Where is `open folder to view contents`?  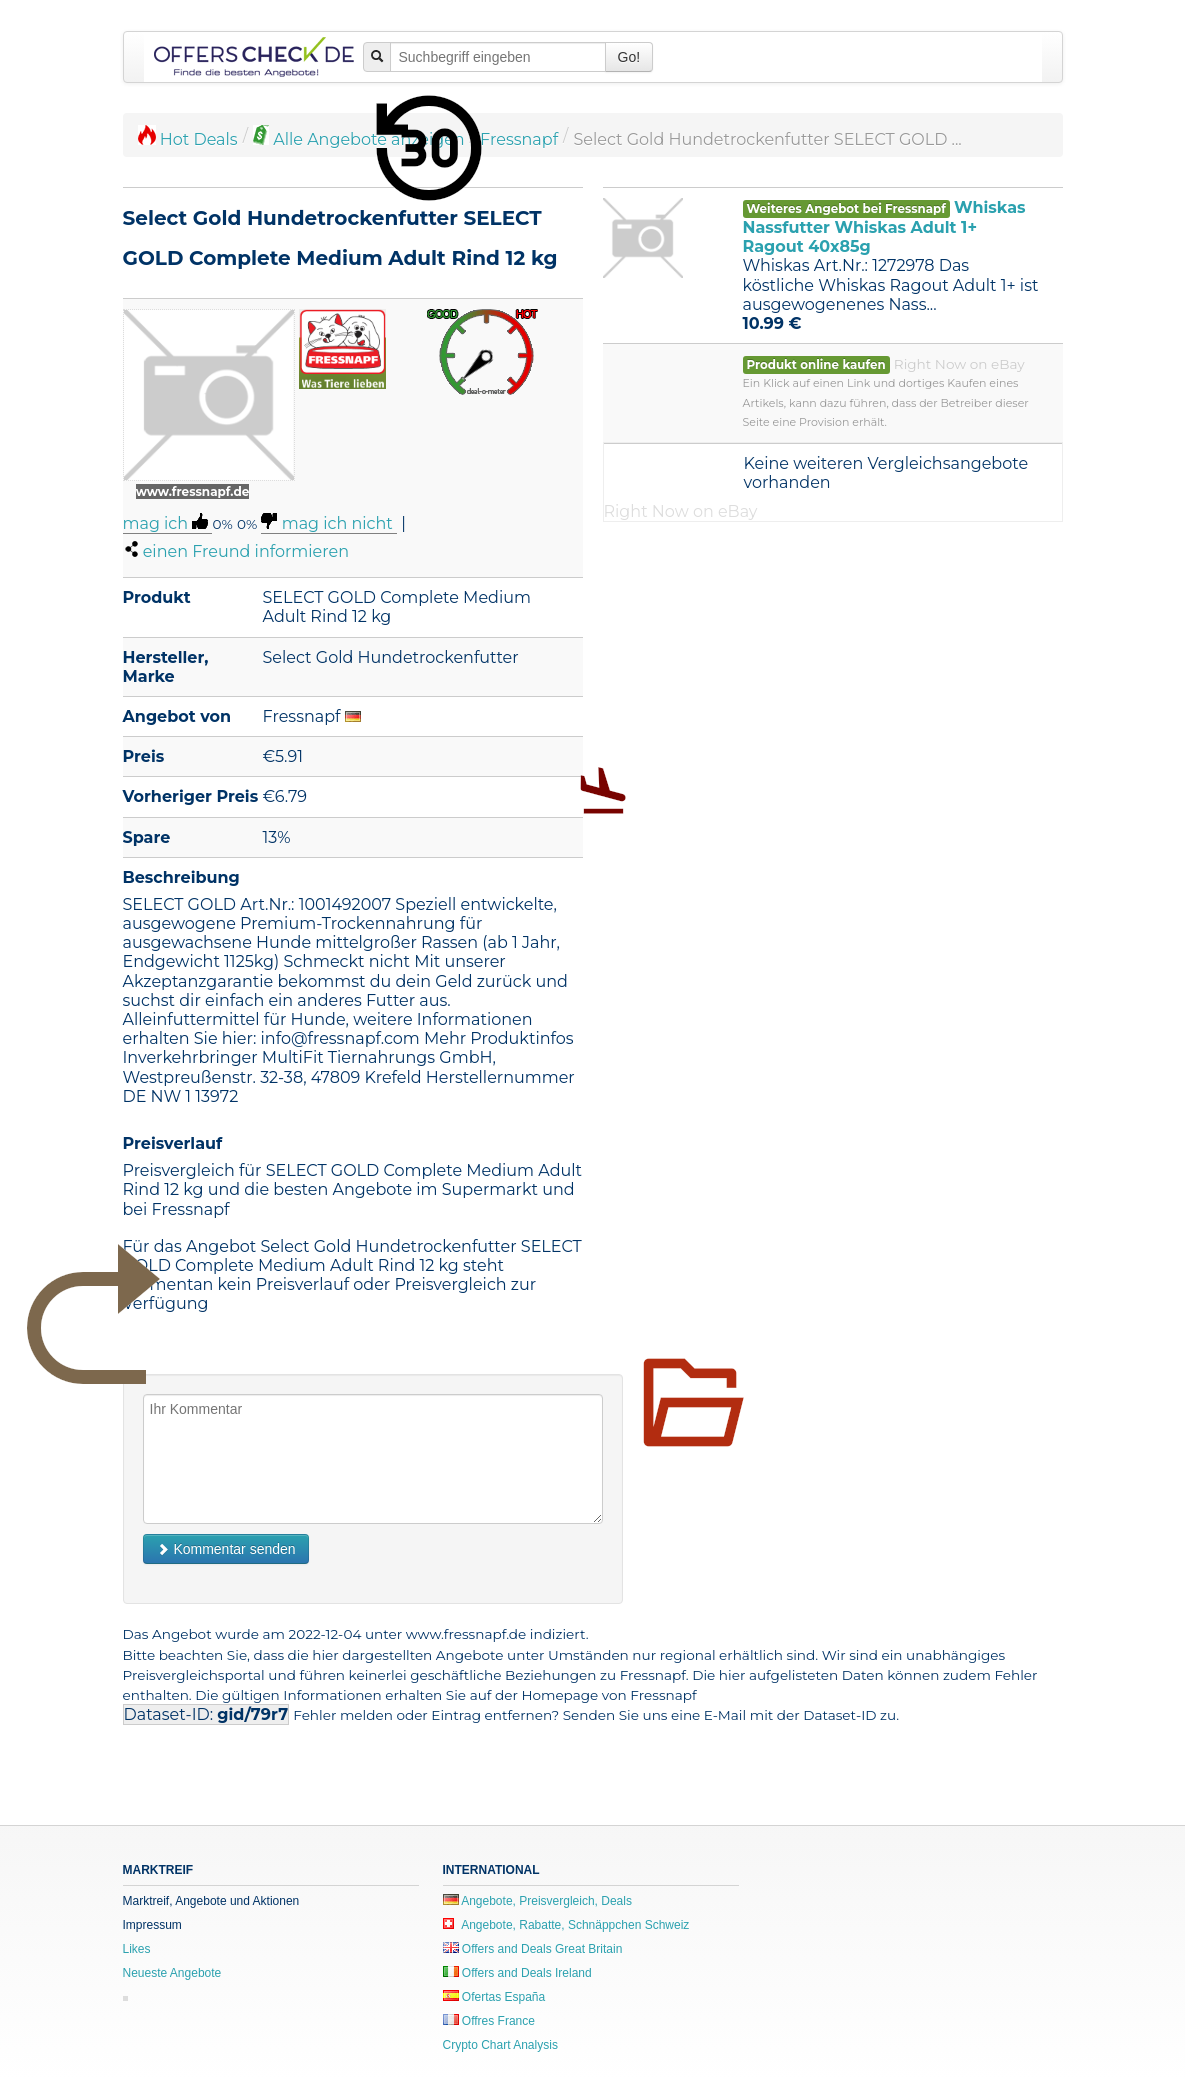
open folder to view contents is located at coordinates (692, 1402).